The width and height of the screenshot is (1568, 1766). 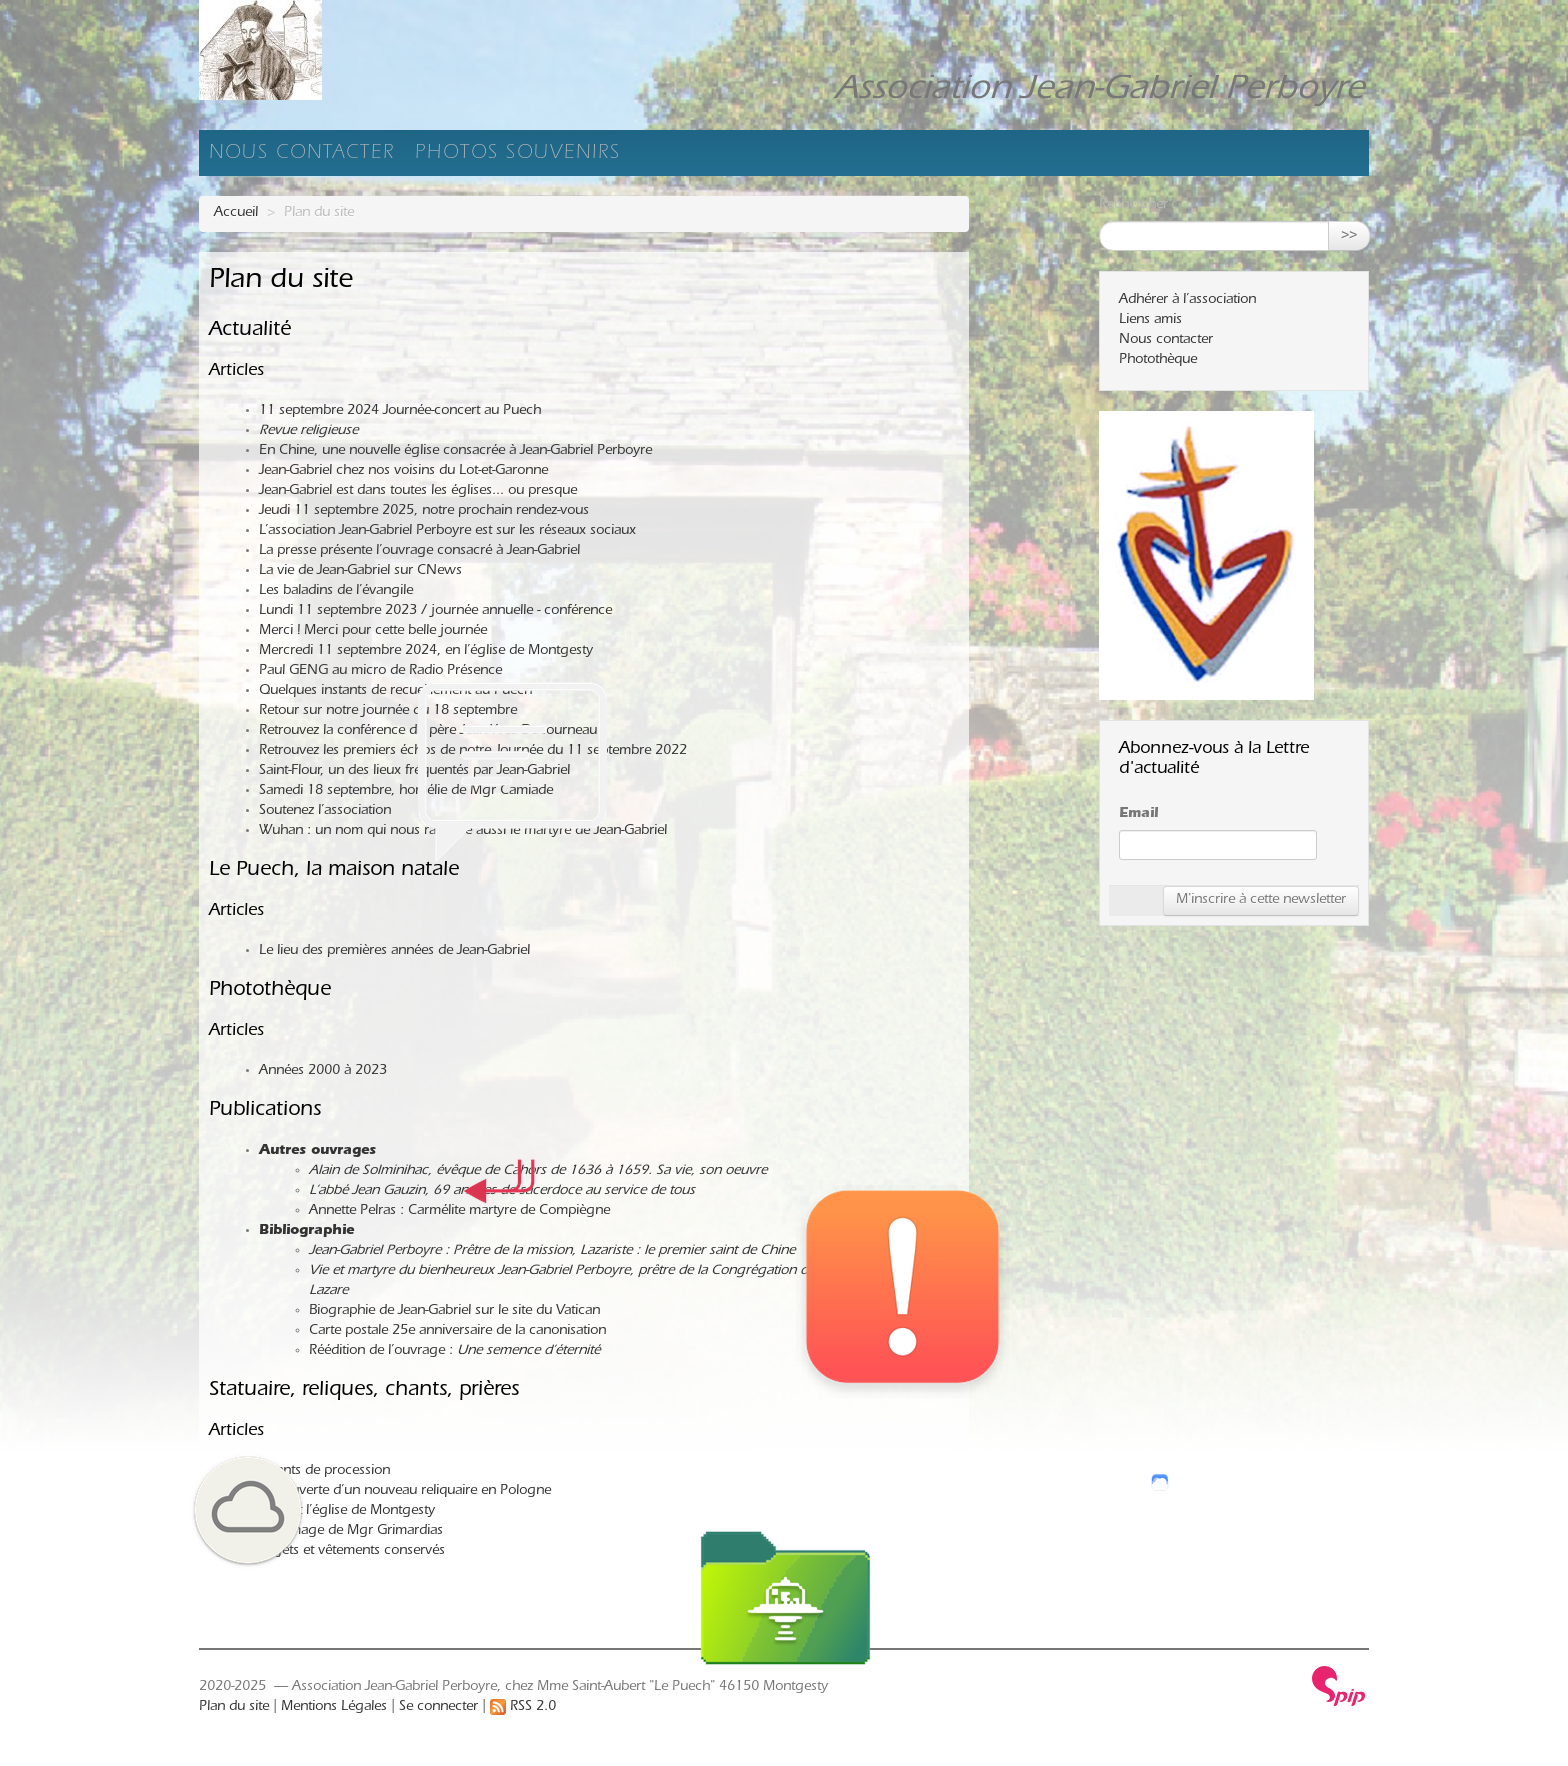 I want to click on open gamejolt games folder, so click(x=785, y=1602).